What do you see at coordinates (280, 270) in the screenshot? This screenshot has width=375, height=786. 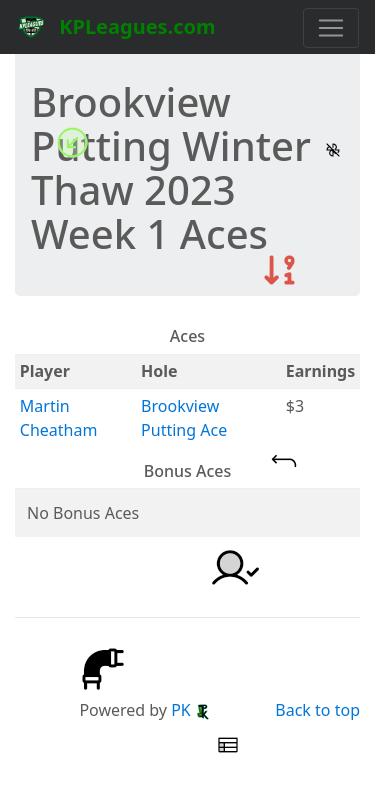 I see `sort items in descending numerical order (9 to 1)` at bounding box center [280, 270].